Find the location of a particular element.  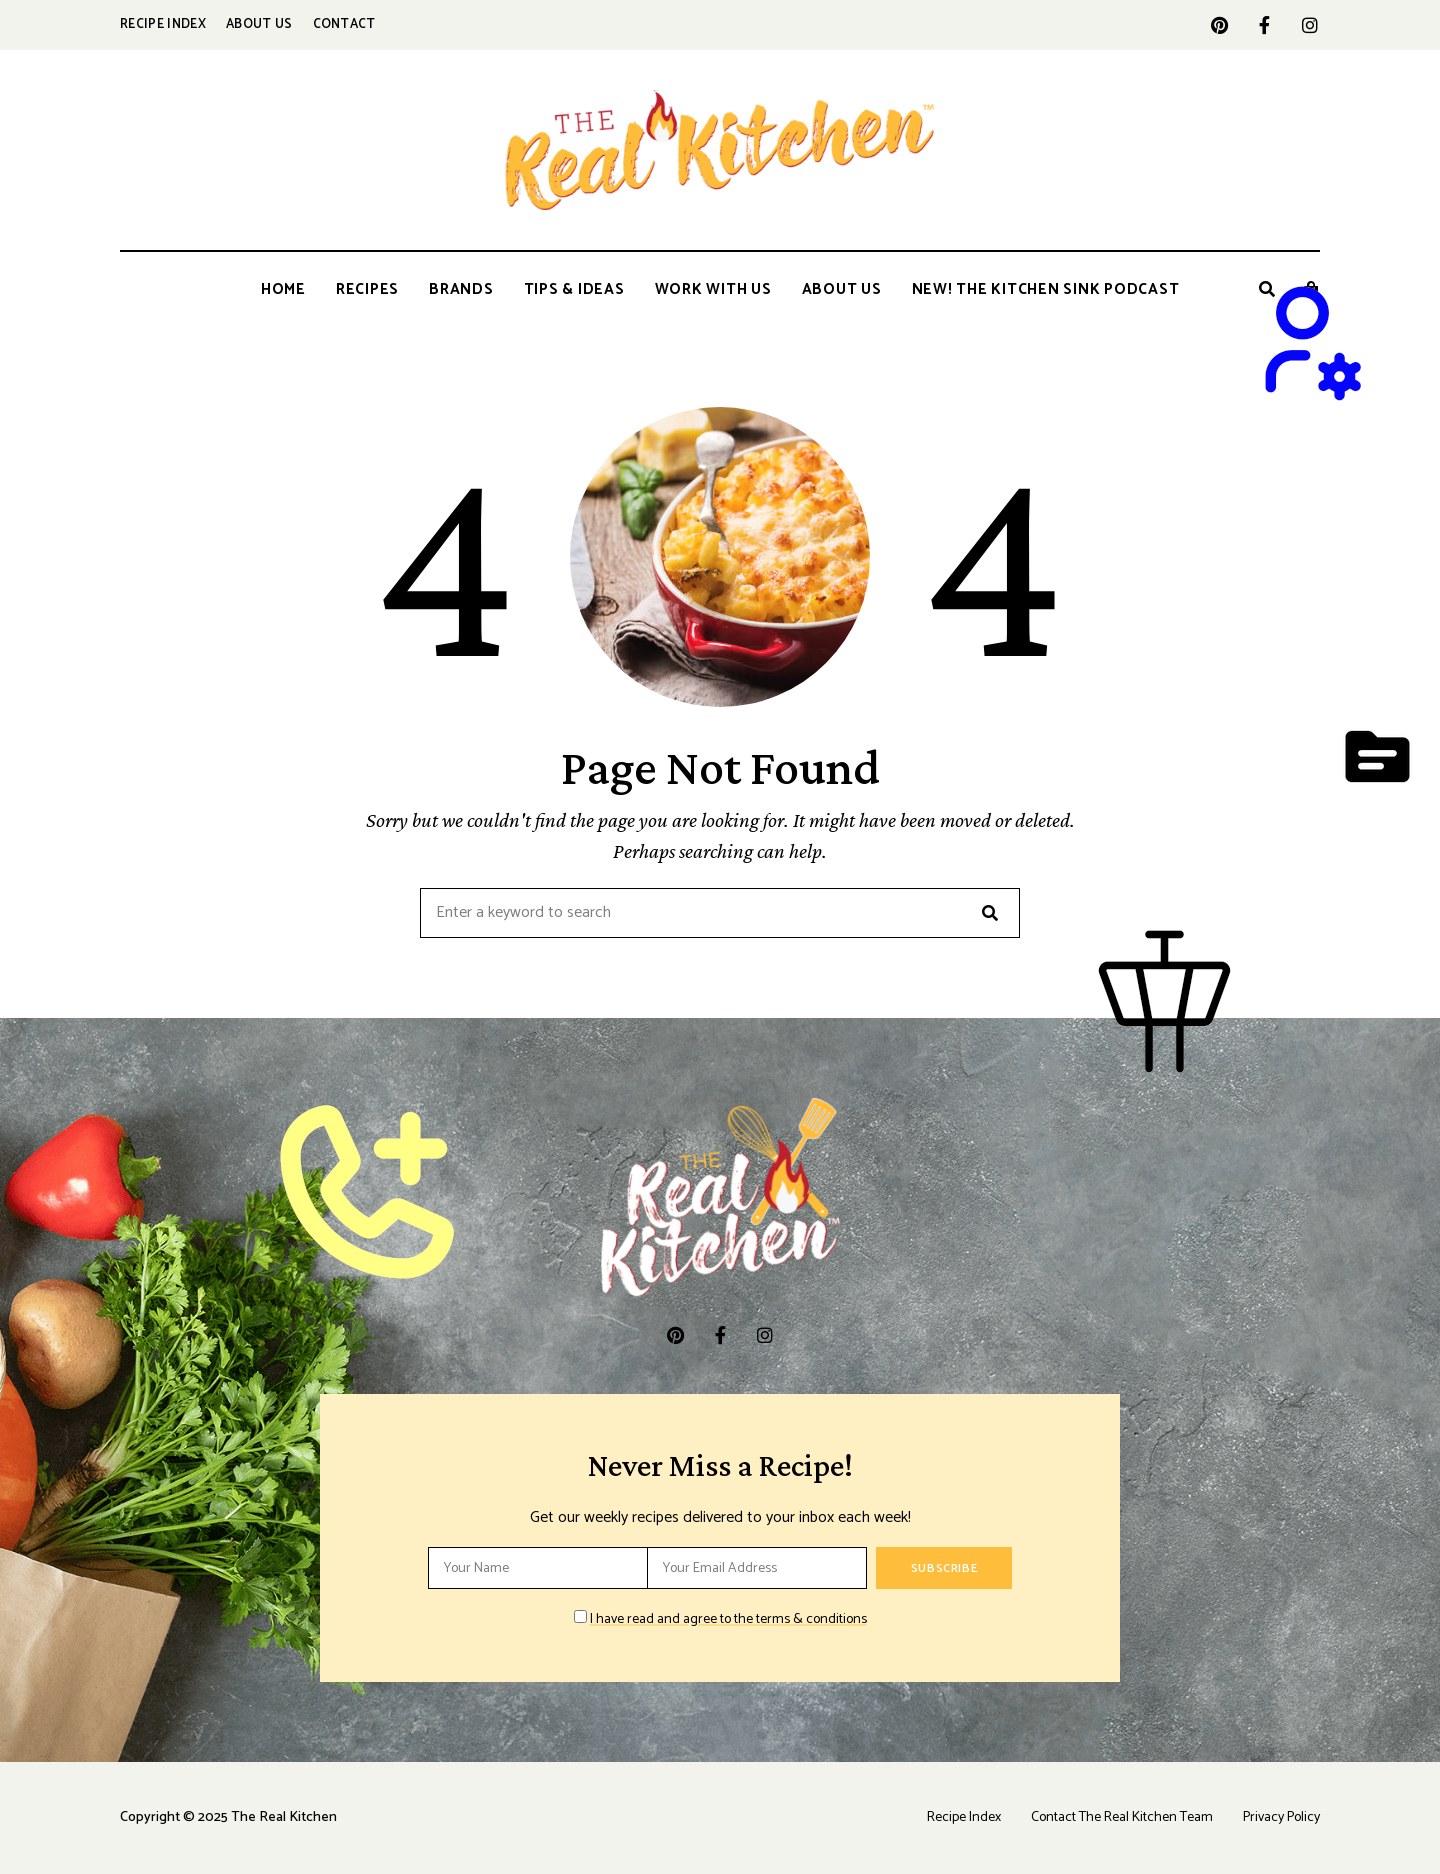

open topic or file folder is located at coordinates (1377, 756).